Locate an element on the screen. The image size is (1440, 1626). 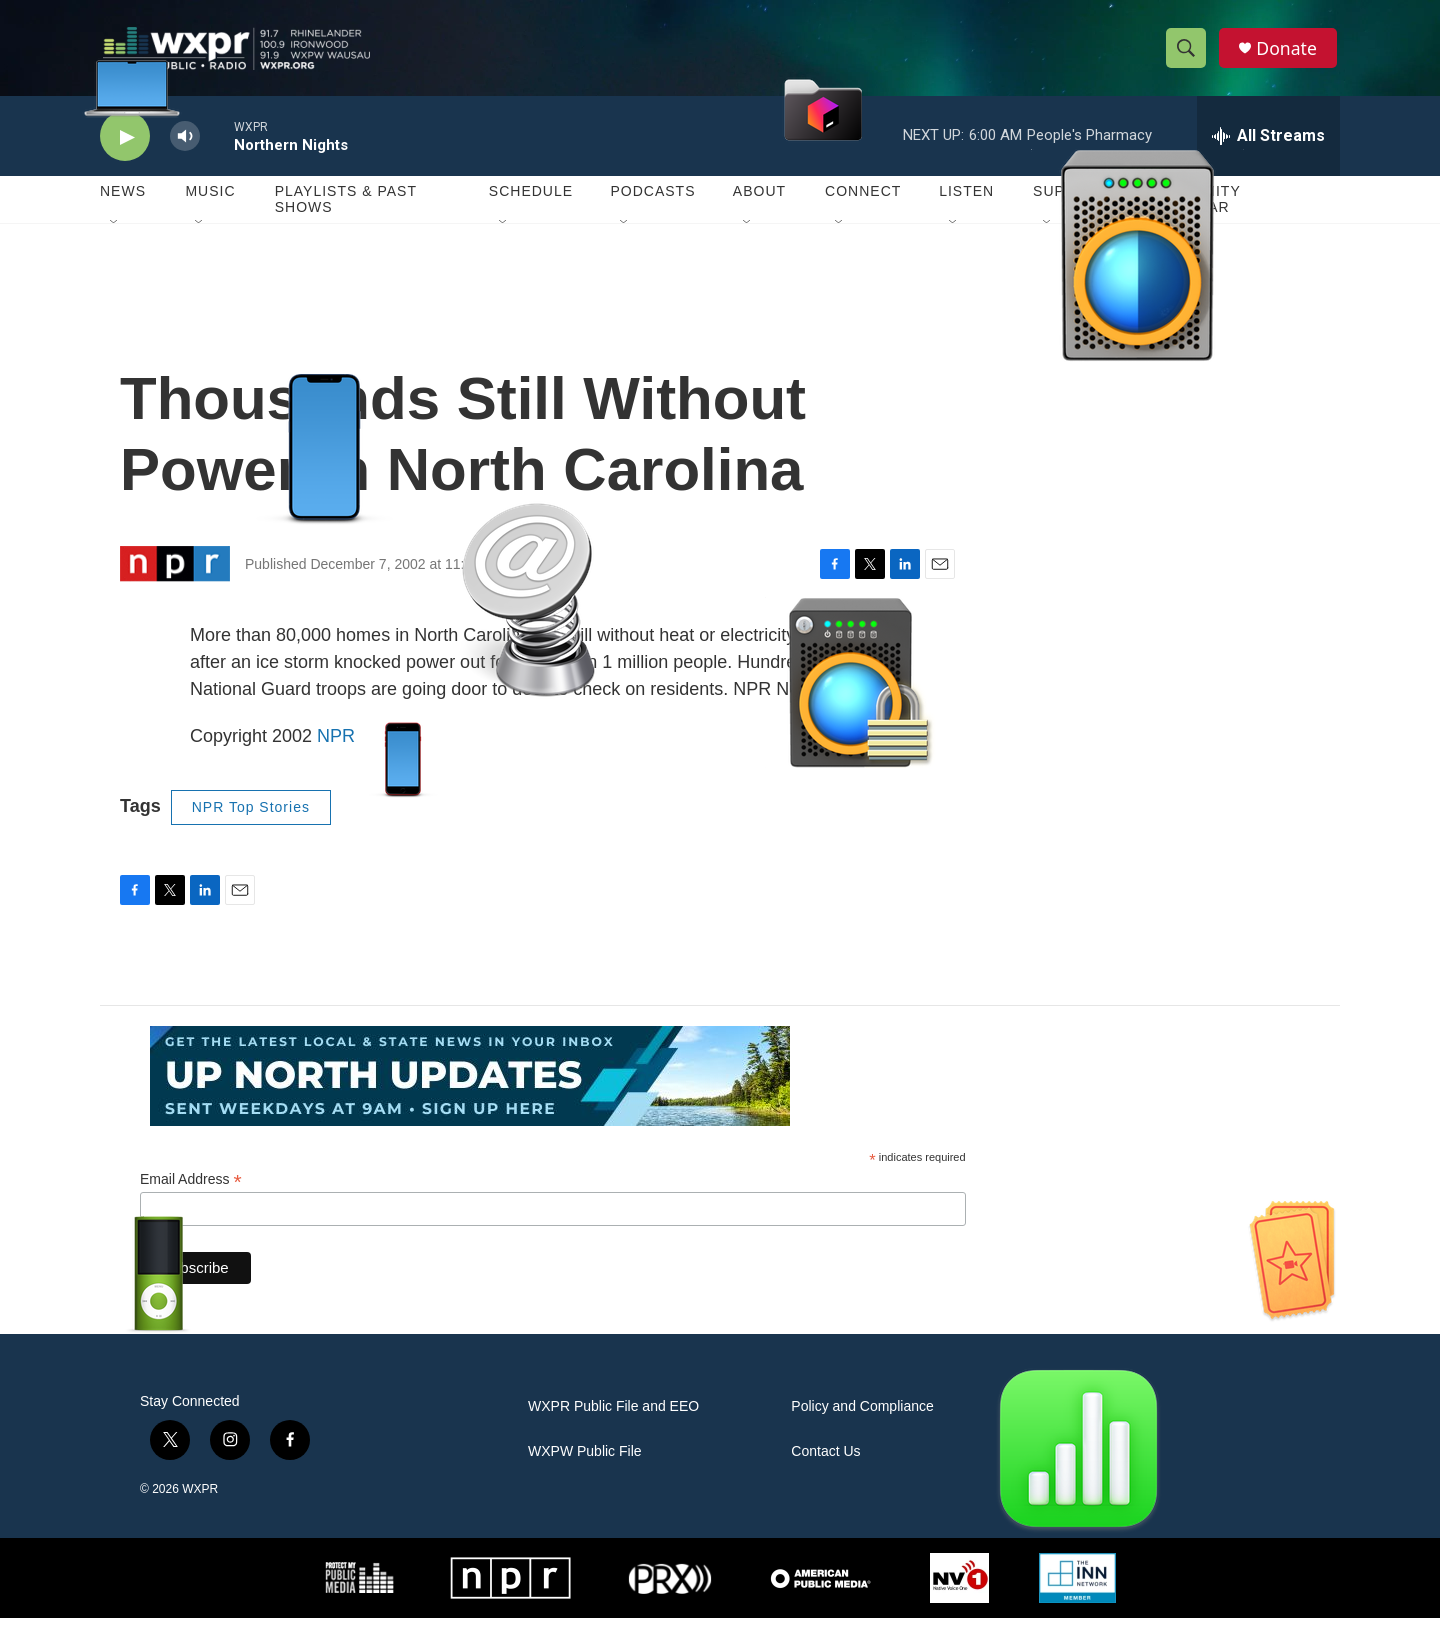
access RAID 1 storage configuration is located at coordinates (1137, 255).